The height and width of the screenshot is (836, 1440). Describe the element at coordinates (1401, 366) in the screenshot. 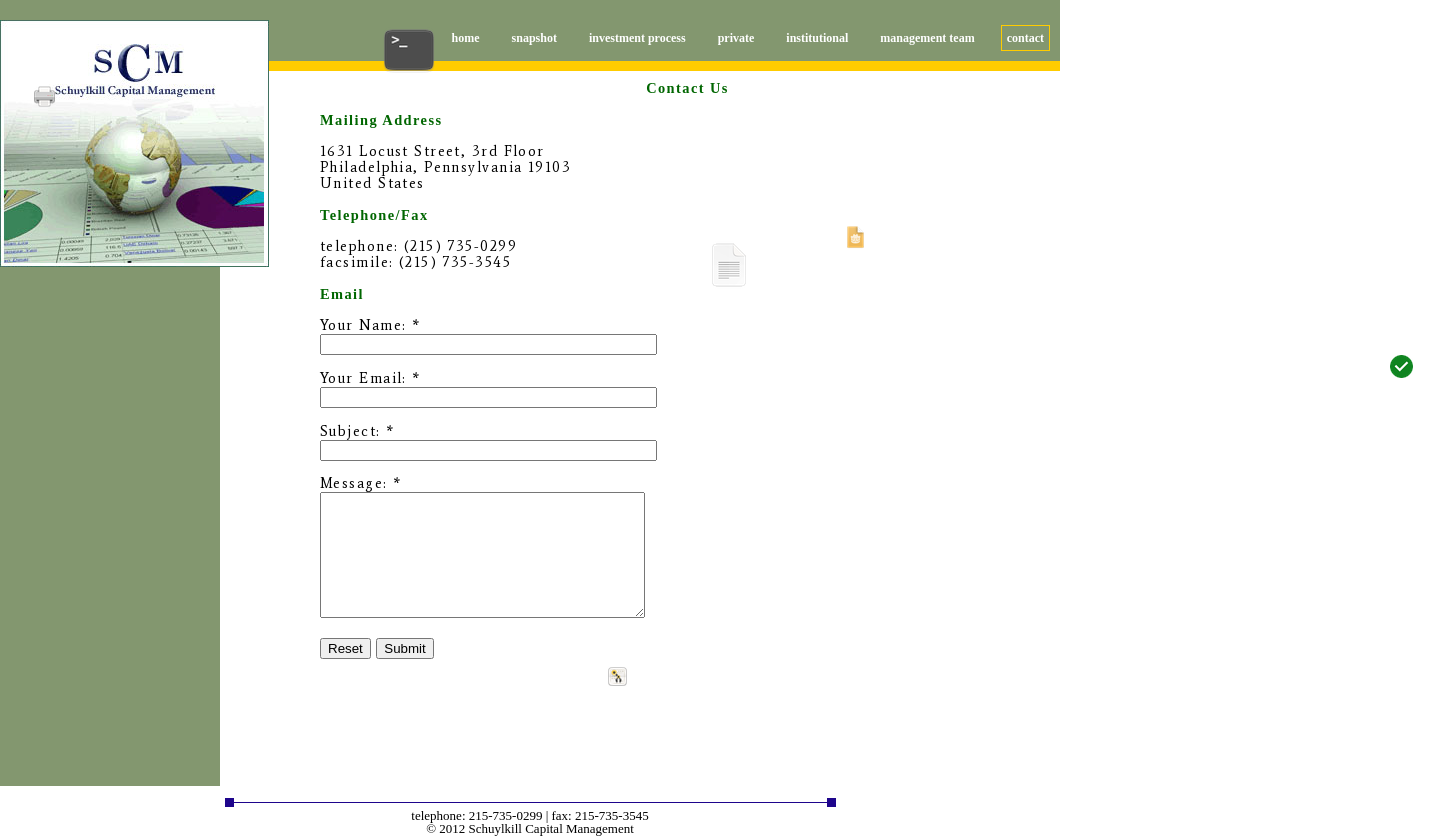

I see `apply email filters to messages` at that location.